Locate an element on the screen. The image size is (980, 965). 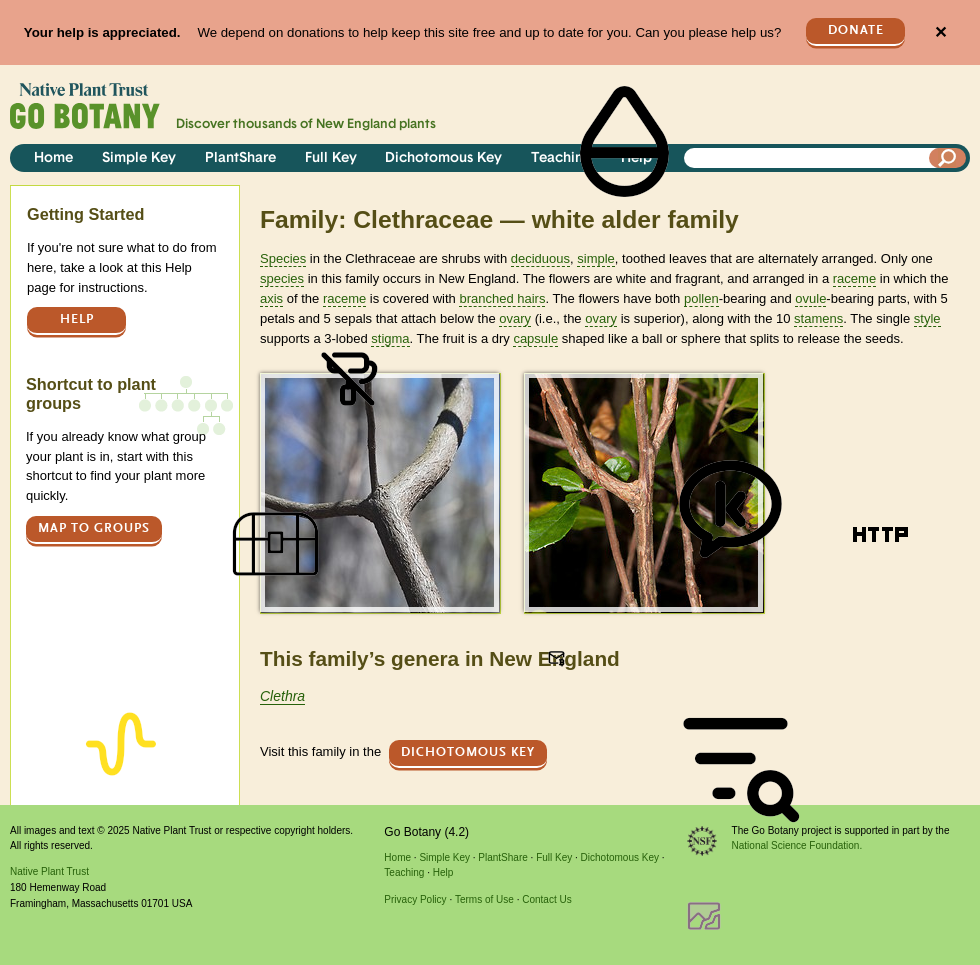
indicates a broken or corrupted image file is located at coordinates (704, 916).